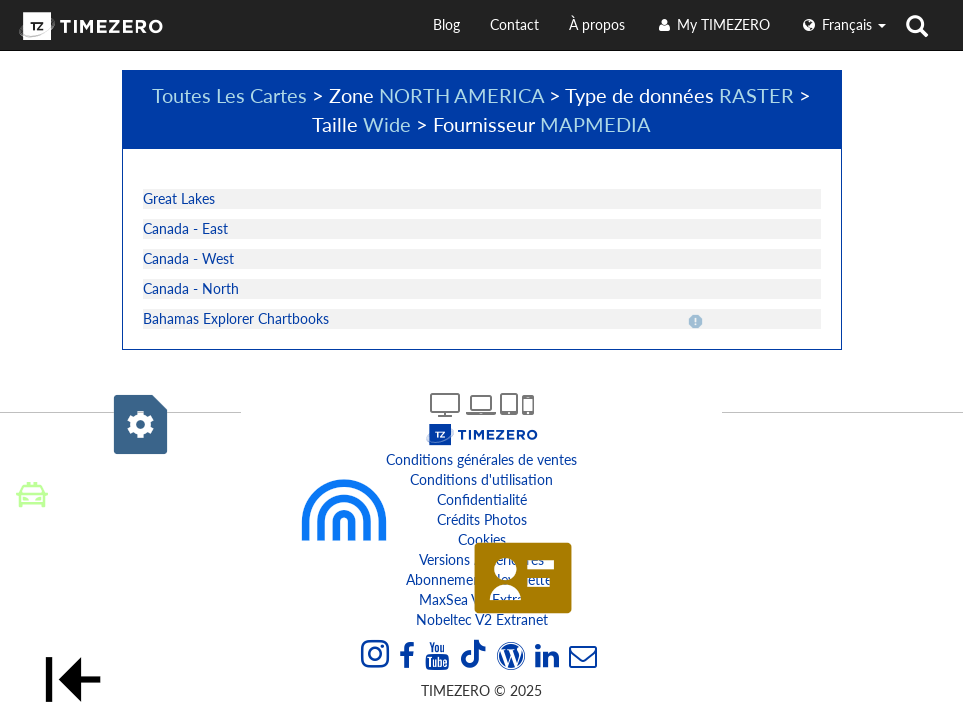 The width and height of the screenshot is (963, 720). I want to click on collapse panel to the left, so click(71, 679).